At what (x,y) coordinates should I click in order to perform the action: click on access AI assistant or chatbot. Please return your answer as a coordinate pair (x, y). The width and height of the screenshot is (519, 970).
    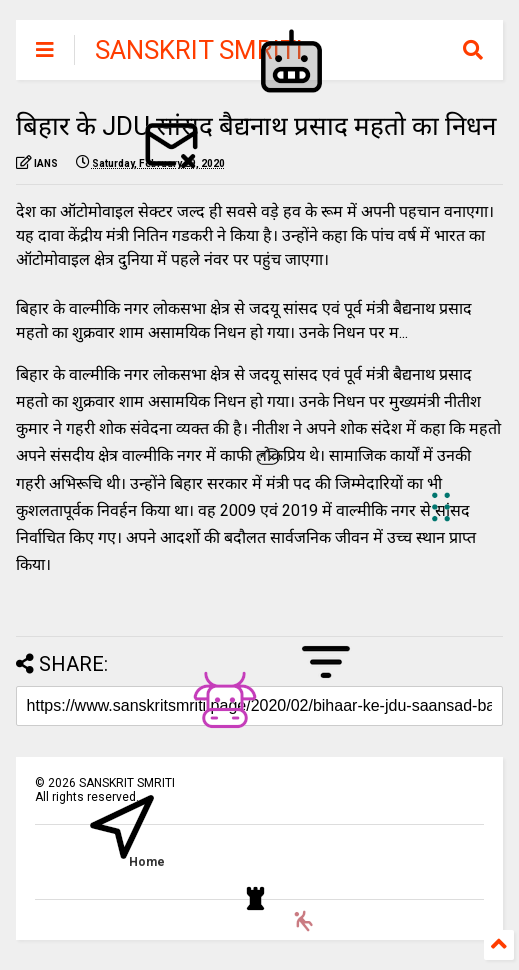
    Looking at the image, I should click on (291, 64).